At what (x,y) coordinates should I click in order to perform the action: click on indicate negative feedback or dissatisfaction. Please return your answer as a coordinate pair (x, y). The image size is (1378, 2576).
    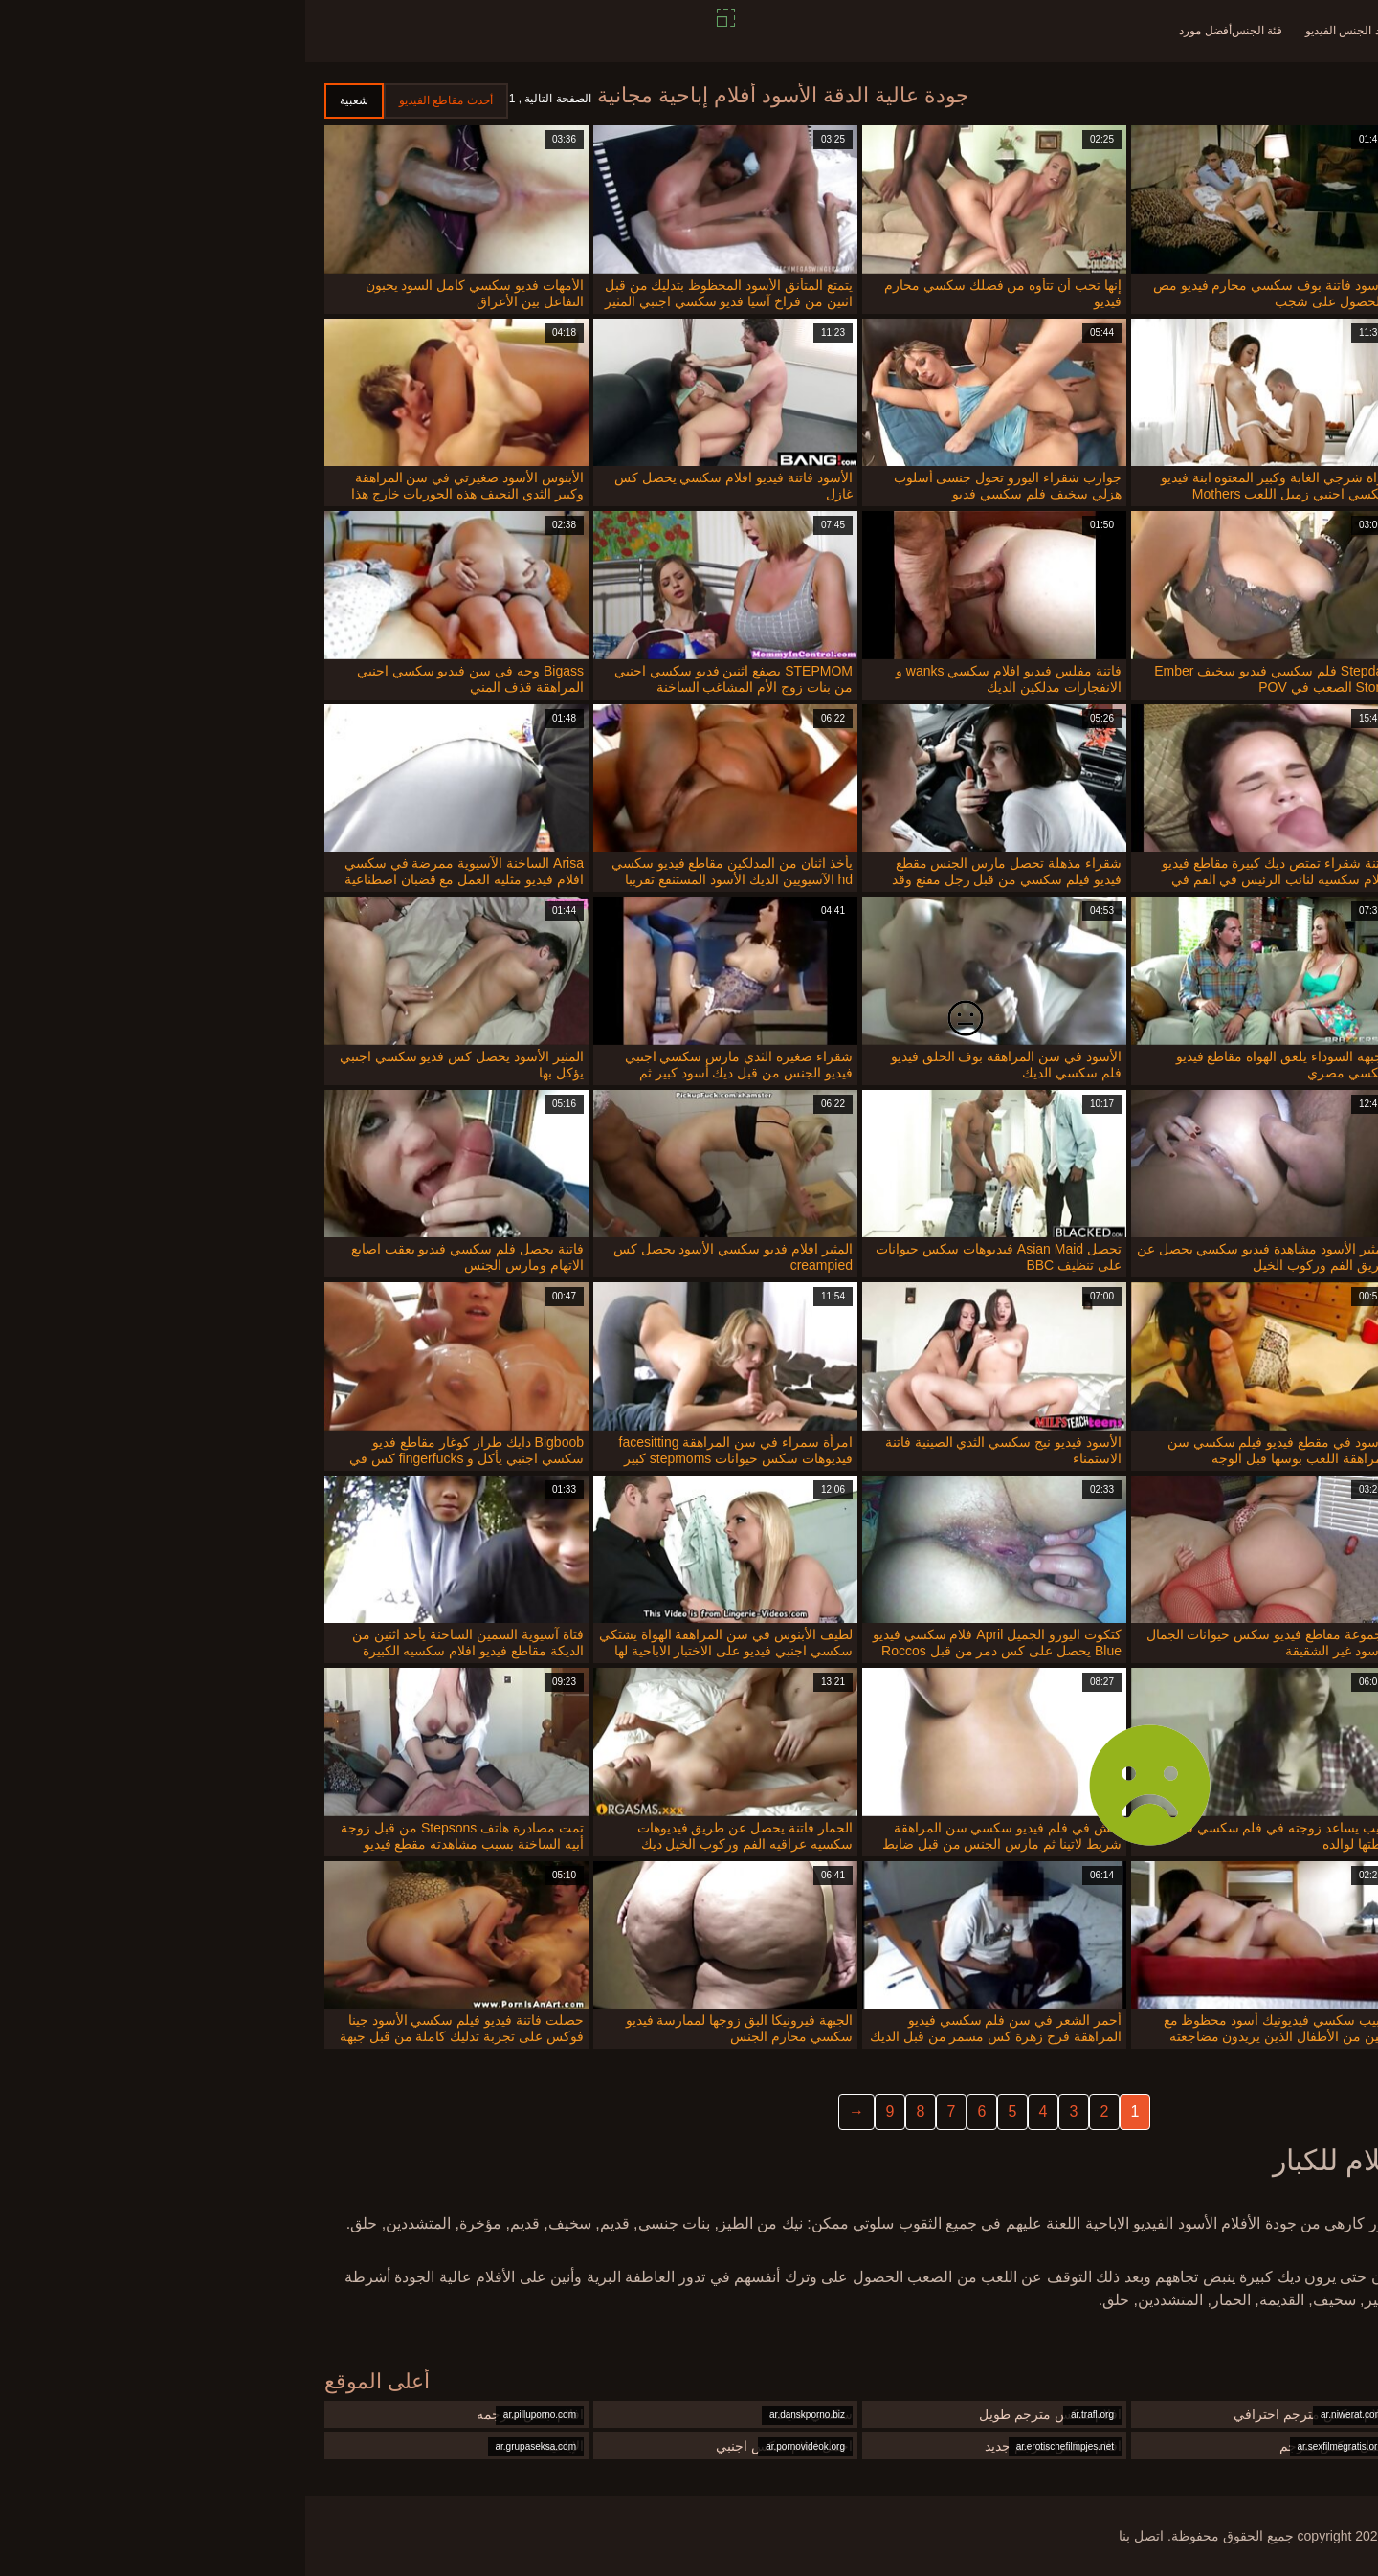
    Looking at the image, I should click on (1149, 1785).